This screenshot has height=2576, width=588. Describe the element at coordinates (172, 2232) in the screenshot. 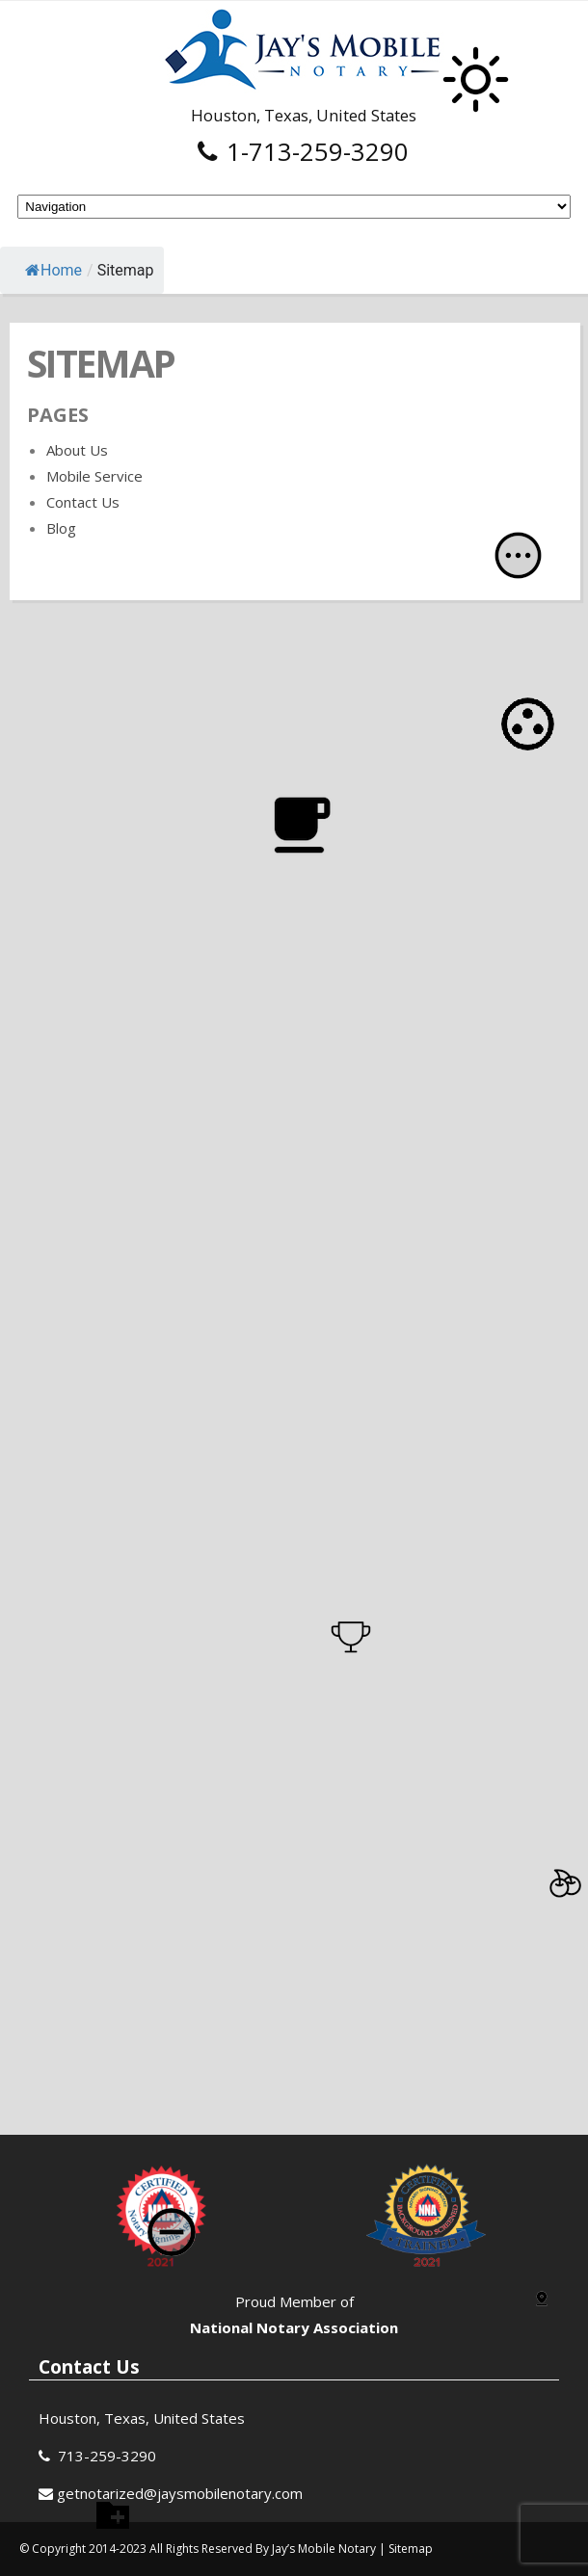

I see `remove an item from a list` at that location.